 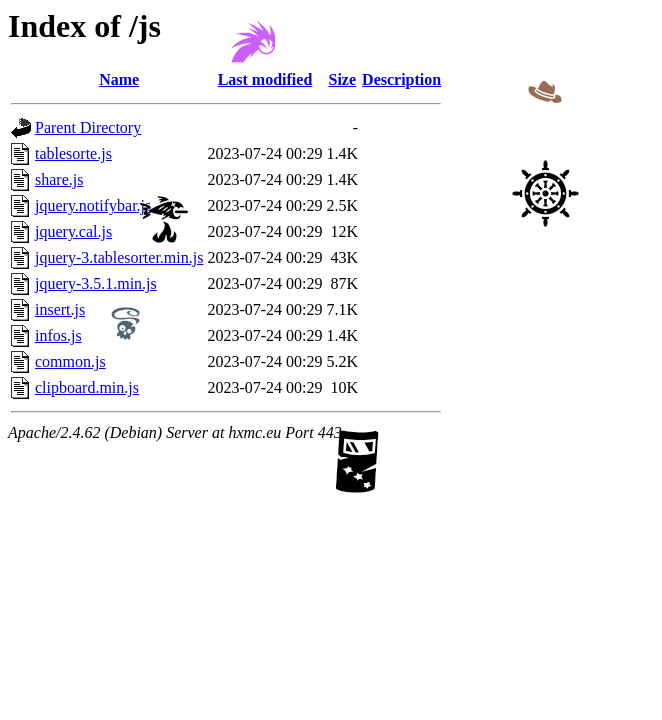 I want to click on cooked fish item in game inventory, so click(x=163, y=219).